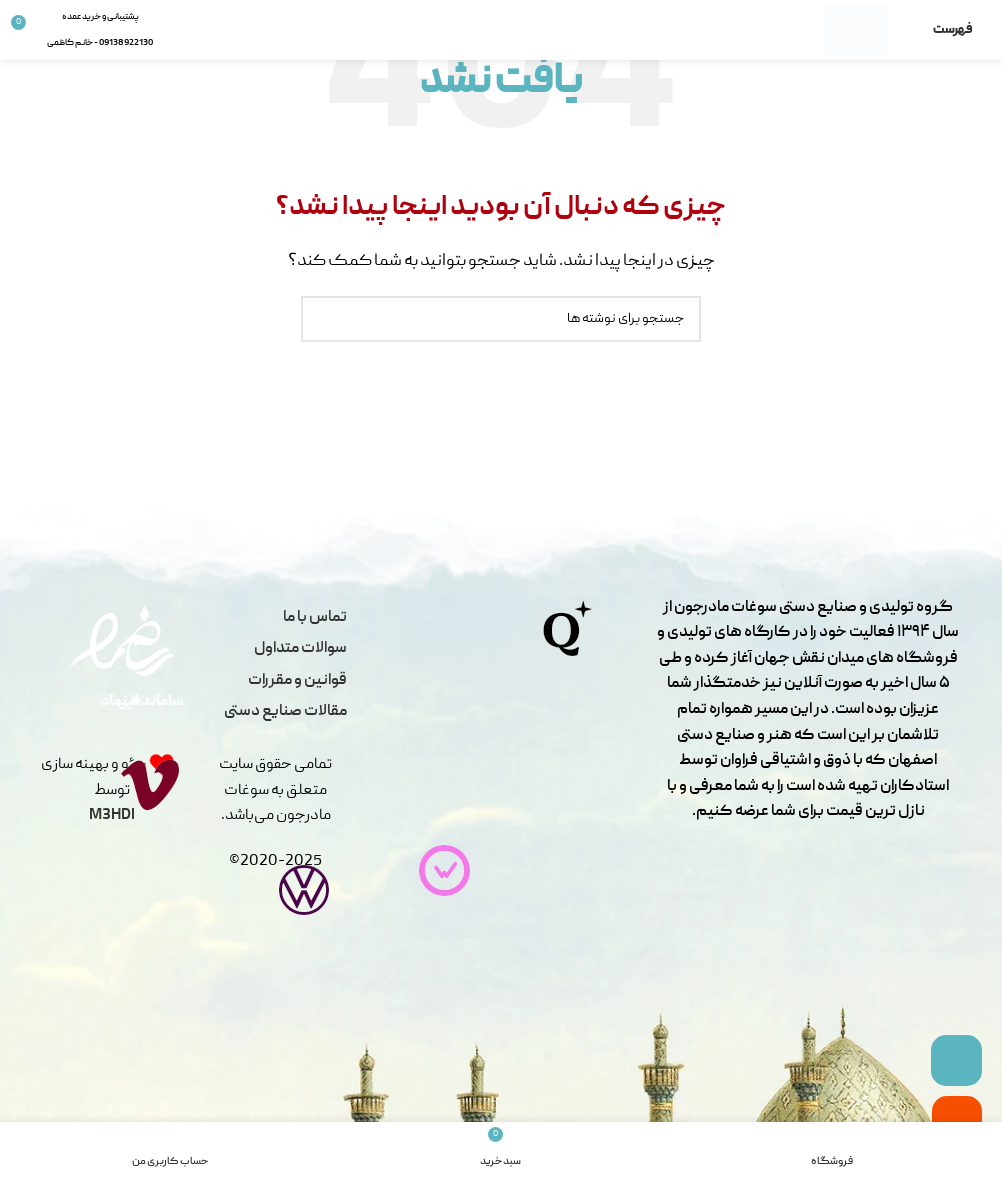  I want to click on open wakatime dashboard, so click(444, 870).